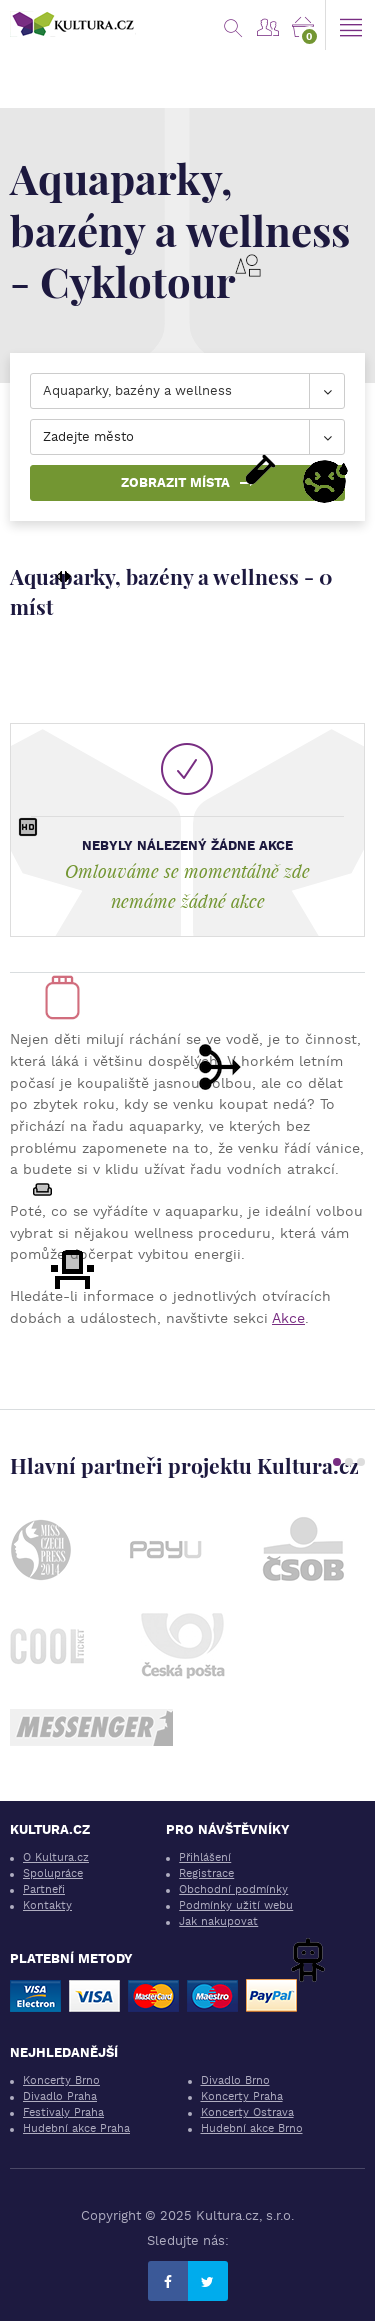 The image size is (375, 2321). Describe the element at coordinates (324, 481) in the screenshot. I see `report feeling unwell or sick` at that location.